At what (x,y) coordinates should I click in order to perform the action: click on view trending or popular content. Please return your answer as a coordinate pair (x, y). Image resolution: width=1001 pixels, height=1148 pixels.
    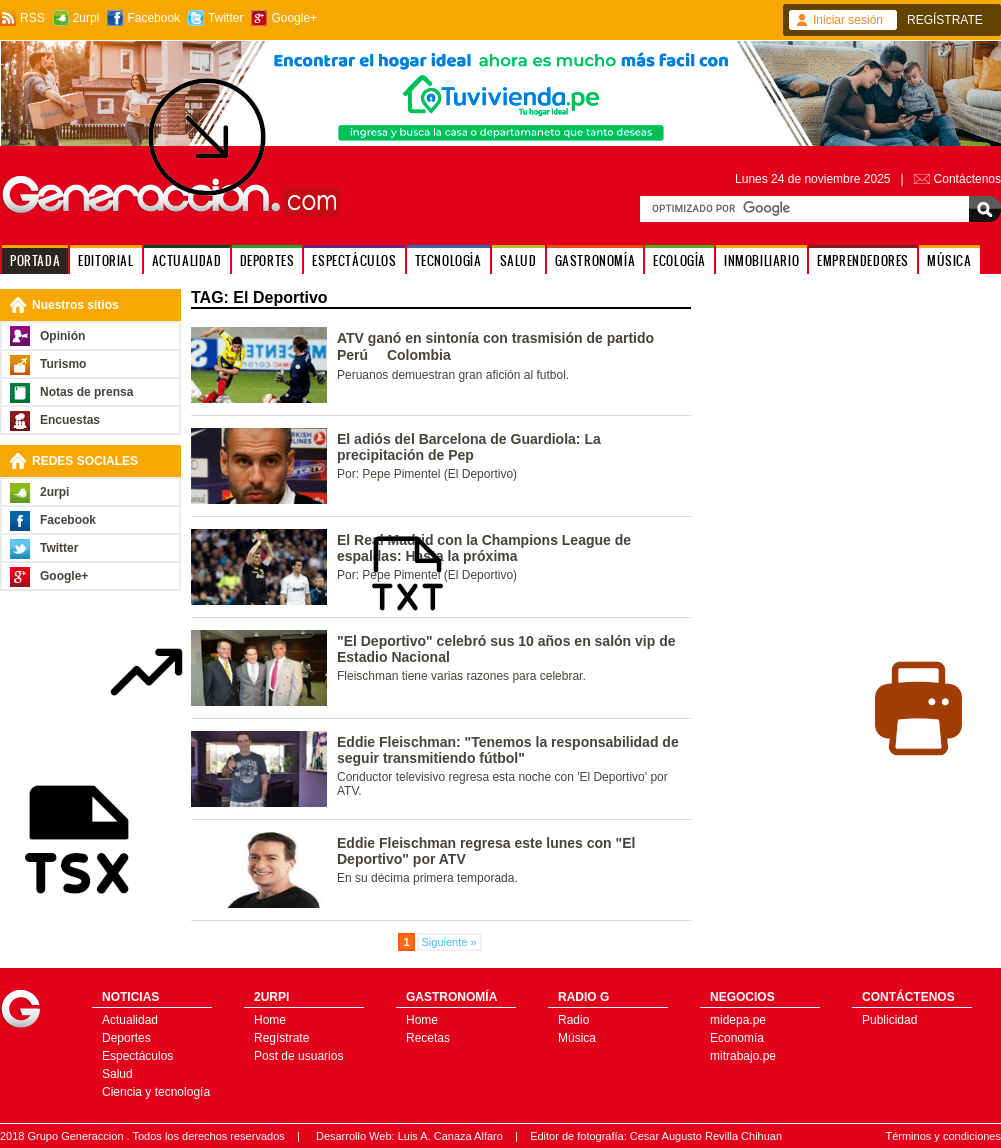
    Looking at the image, I should click on (146, 674).